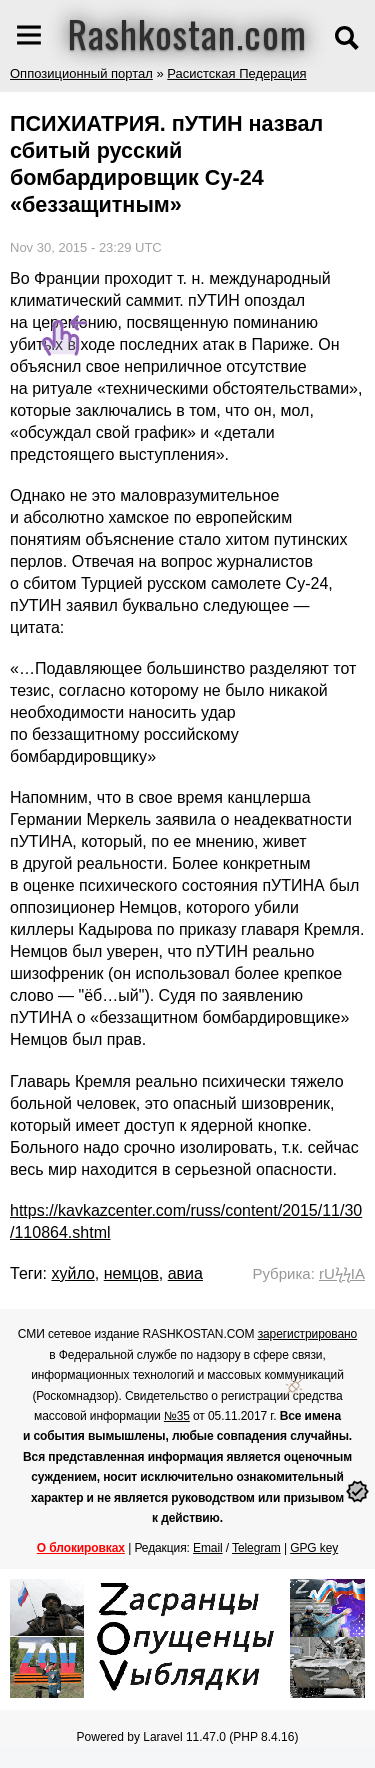 The height and width of the screenshot is (1768, 375). Describe the element at coordinates (294, 1387) in the screenshot. I see `indicates an active connection or paired devices` at that location.